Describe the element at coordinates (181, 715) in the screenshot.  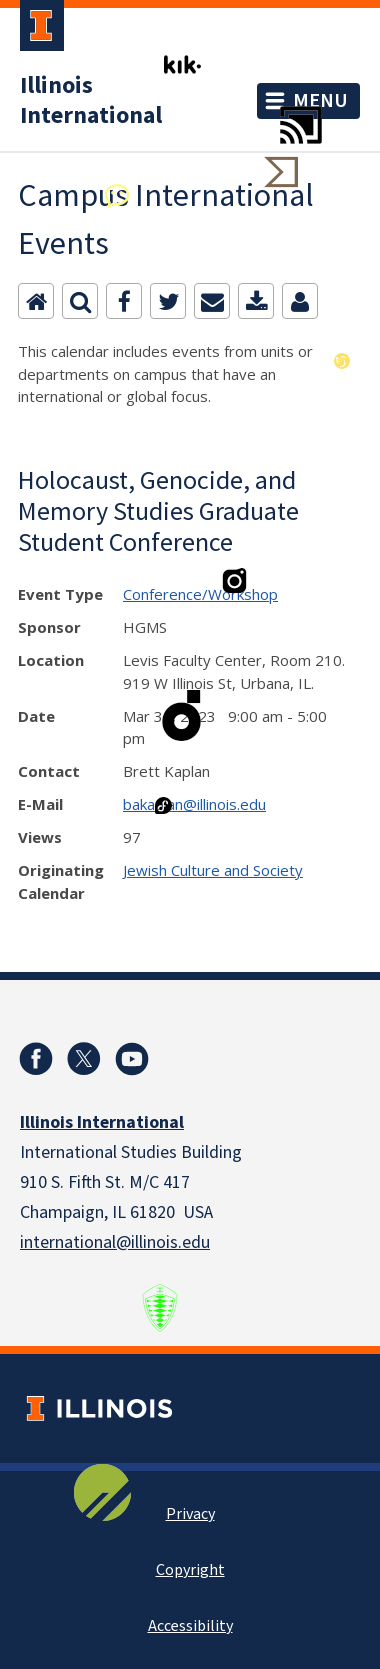
I see `open depositphotos stock image library` at that location.